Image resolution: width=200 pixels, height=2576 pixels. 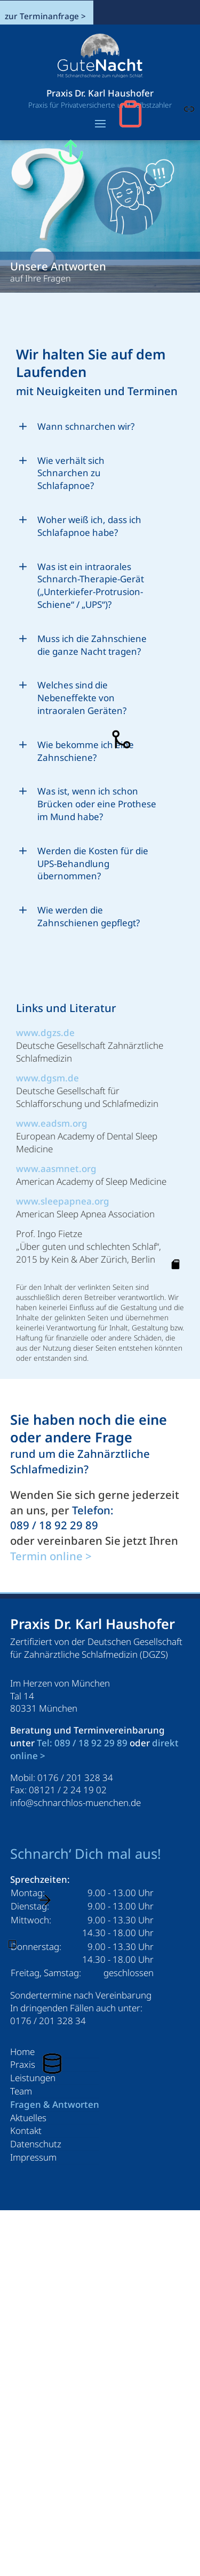 I want to click on switch to column layout view, so click(x=12, y=1944).